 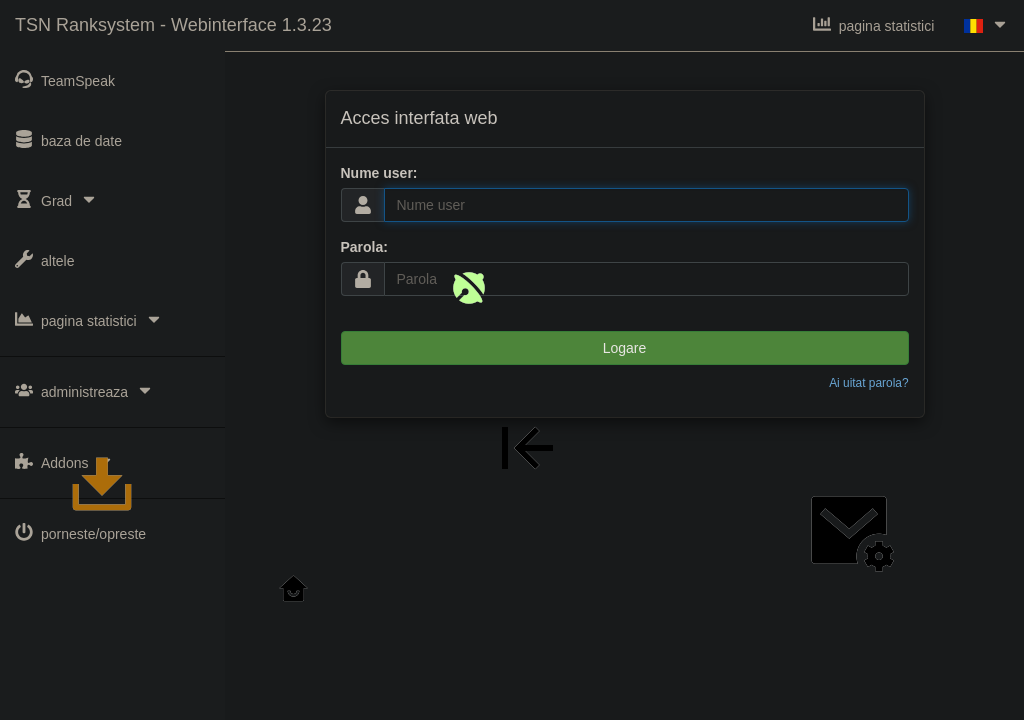 What do you see at coordinates (293, 589) in the screenshot?
I see `go to home screen` at bounding box center [293, 589].